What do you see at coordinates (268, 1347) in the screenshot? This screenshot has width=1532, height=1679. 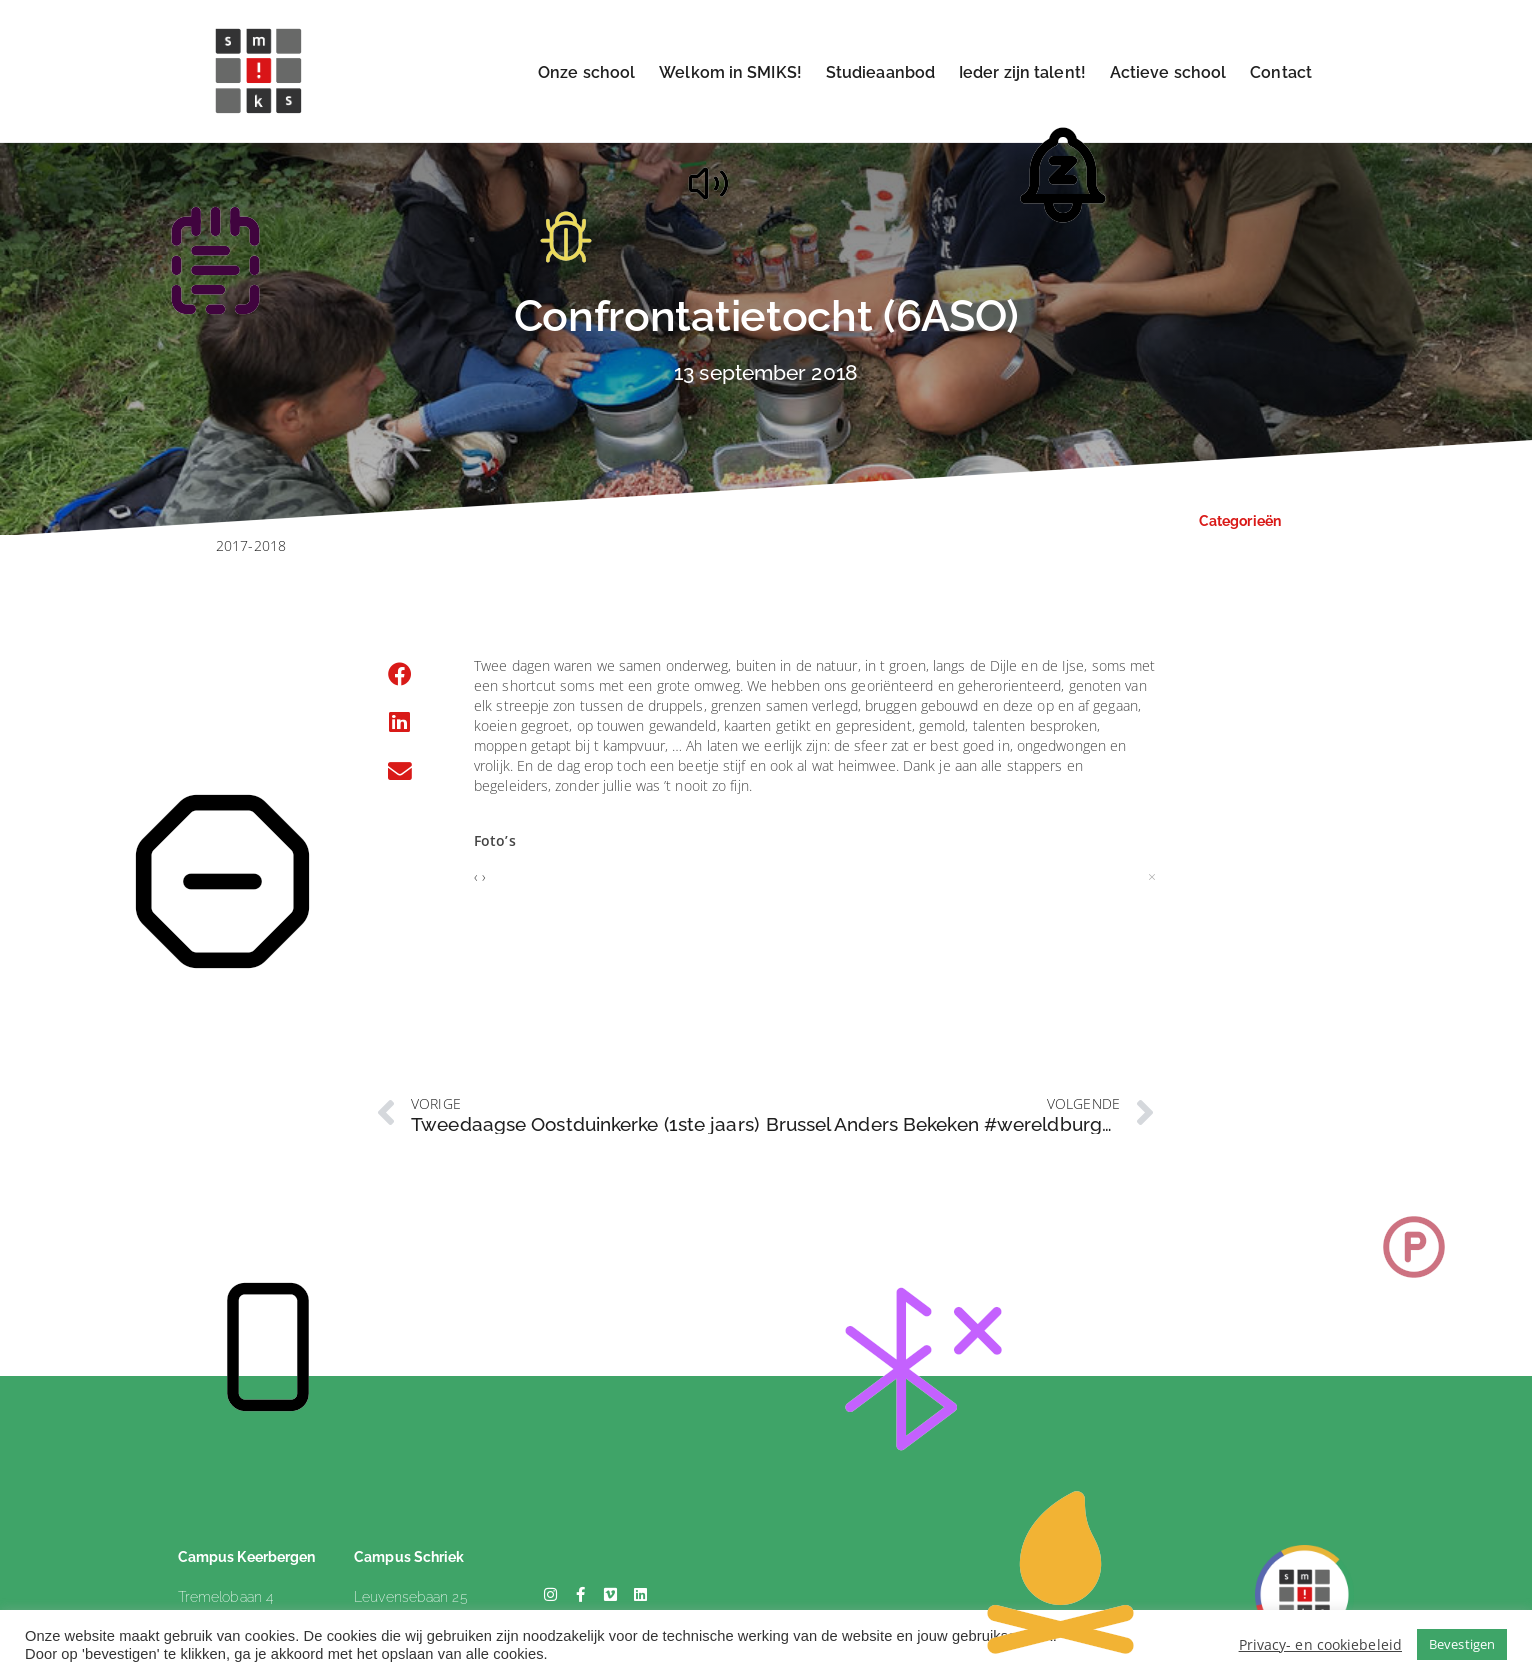 I see `represents a mobile device or smartphone` at bounding box center [268, 1347].